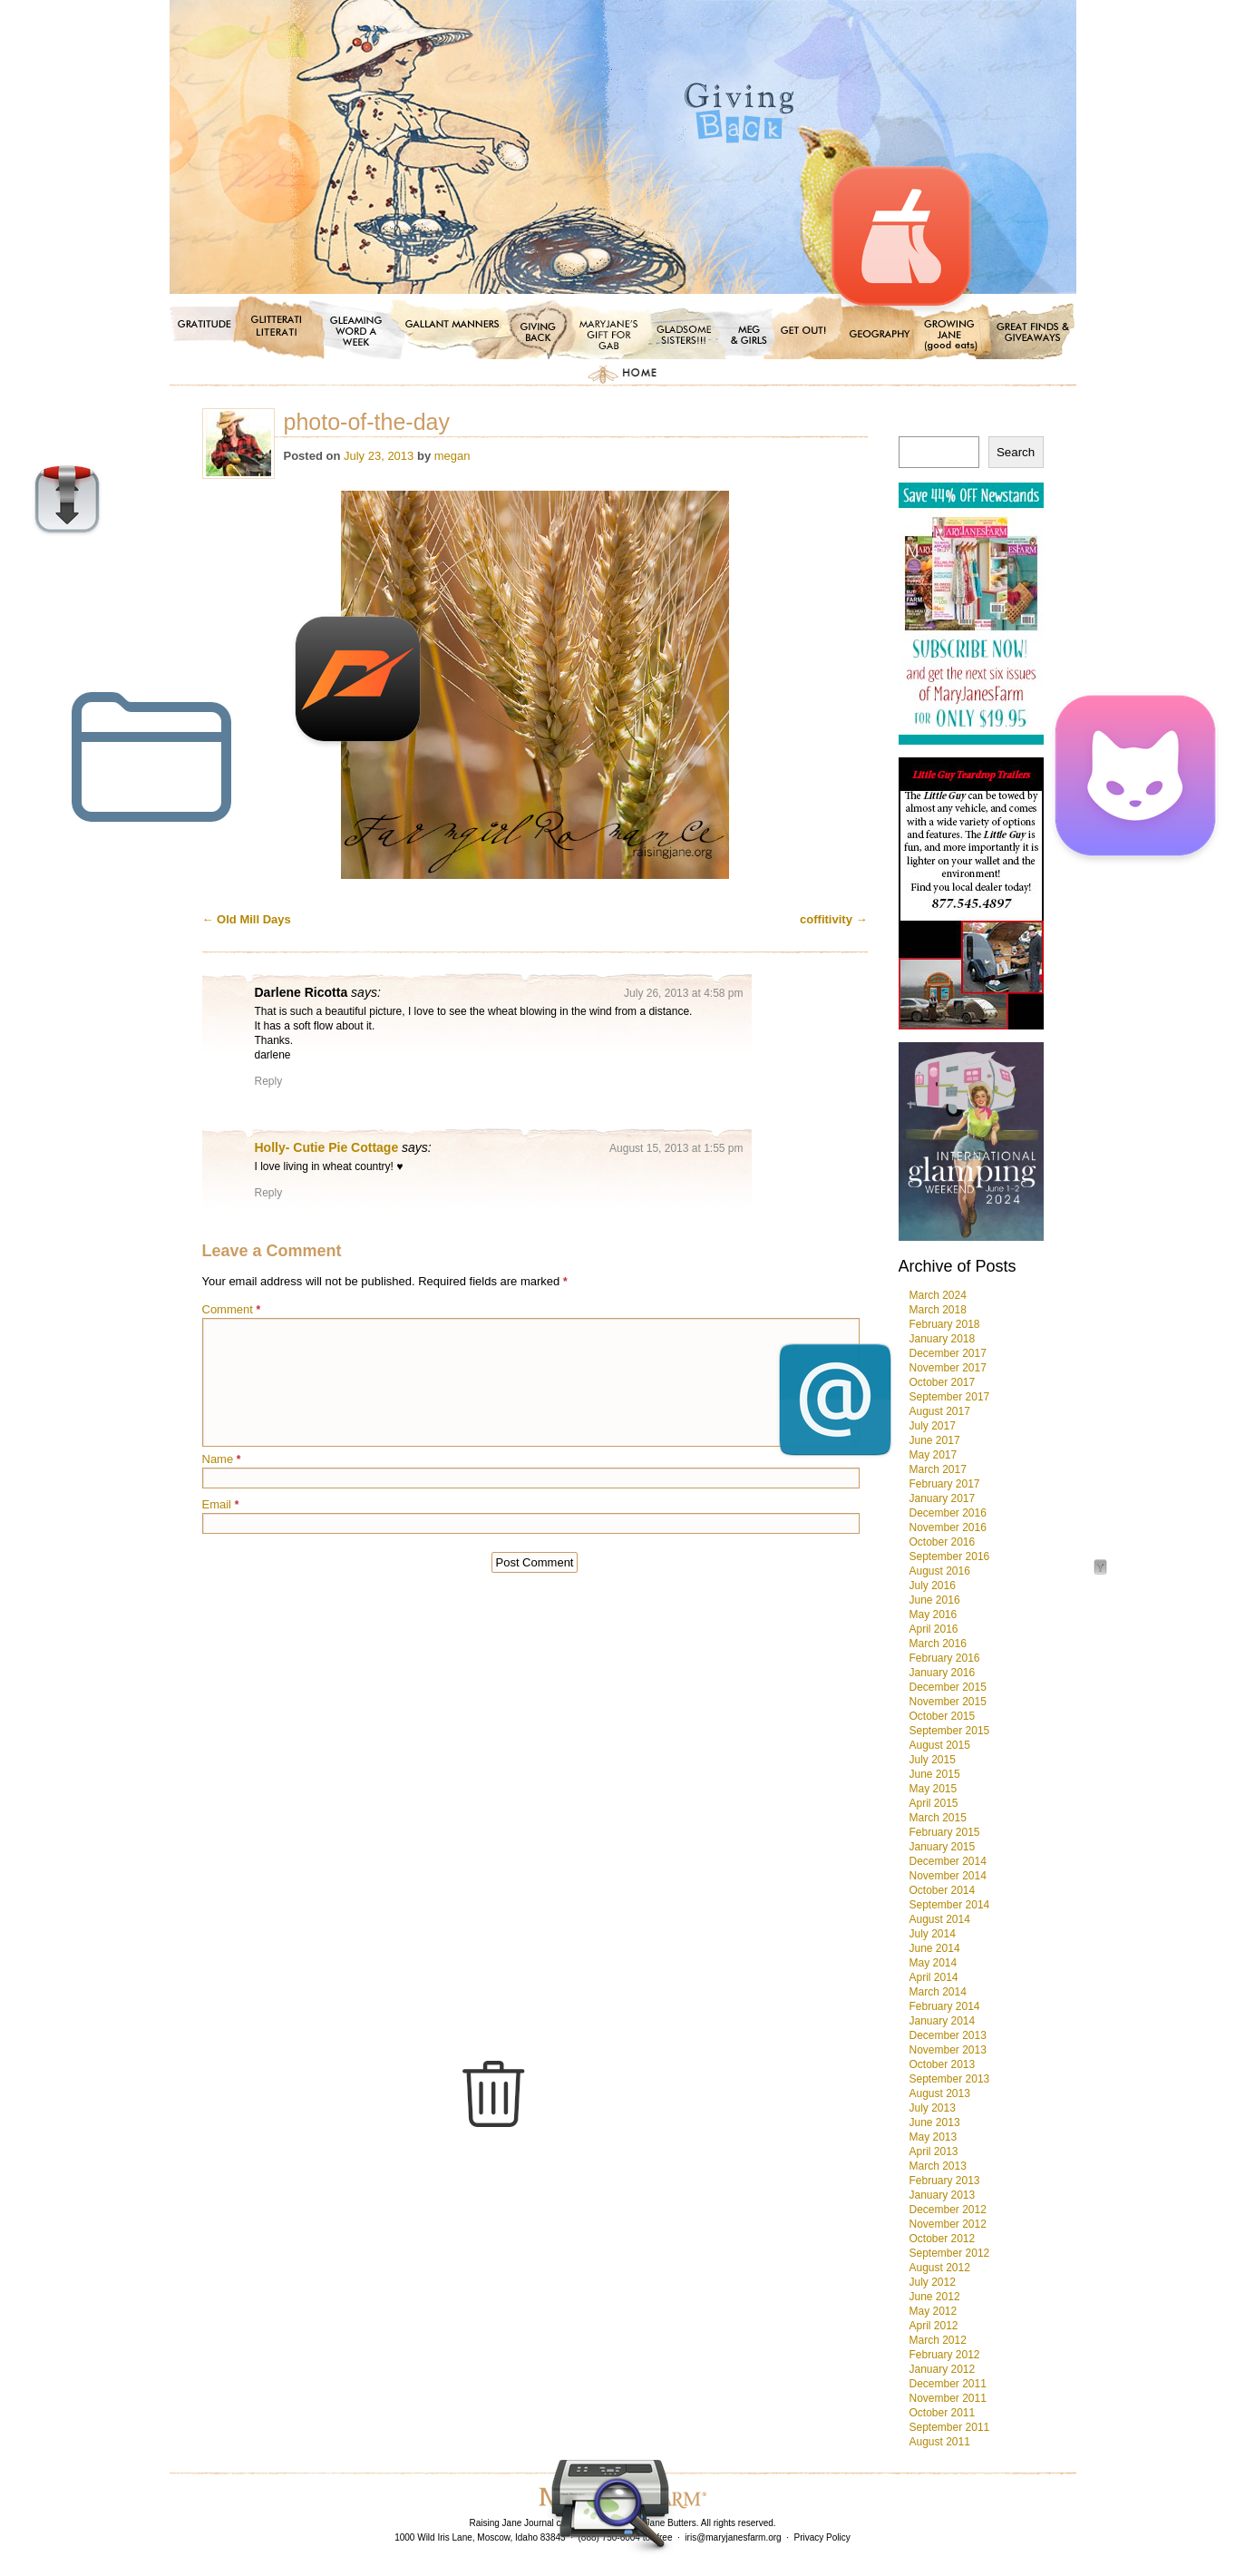 This screenshot has height=2576, width=1245. I want to click on open transmission torrent client, so click(67, 501).